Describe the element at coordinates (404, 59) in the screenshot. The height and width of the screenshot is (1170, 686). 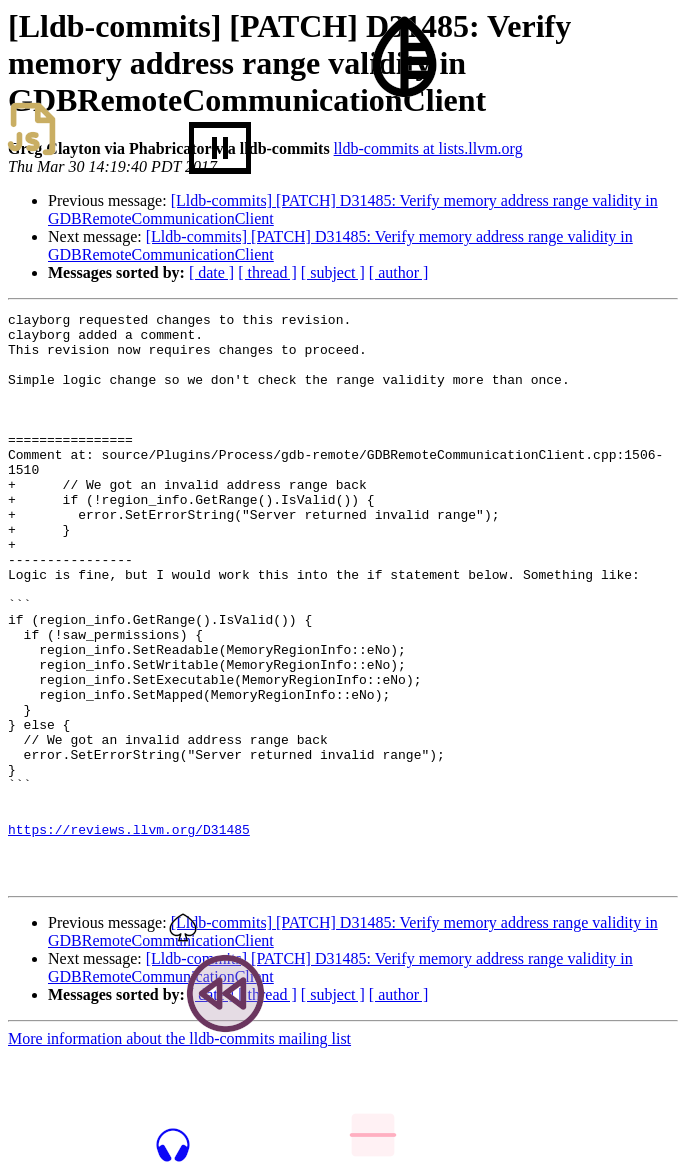
I see `adjust water or humidity level` at that location.